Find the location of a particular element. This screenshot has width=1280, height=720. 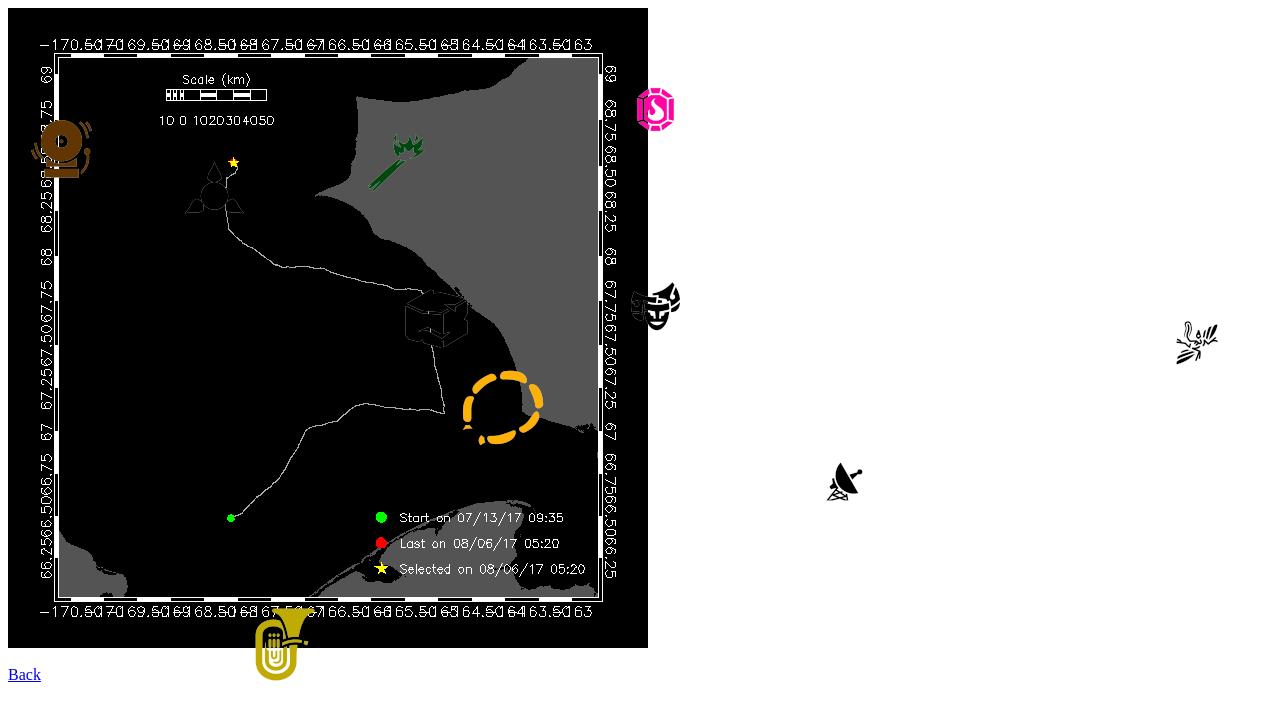

view fossil collection in museum or archaeology game is located at coordinates (1197, 343).